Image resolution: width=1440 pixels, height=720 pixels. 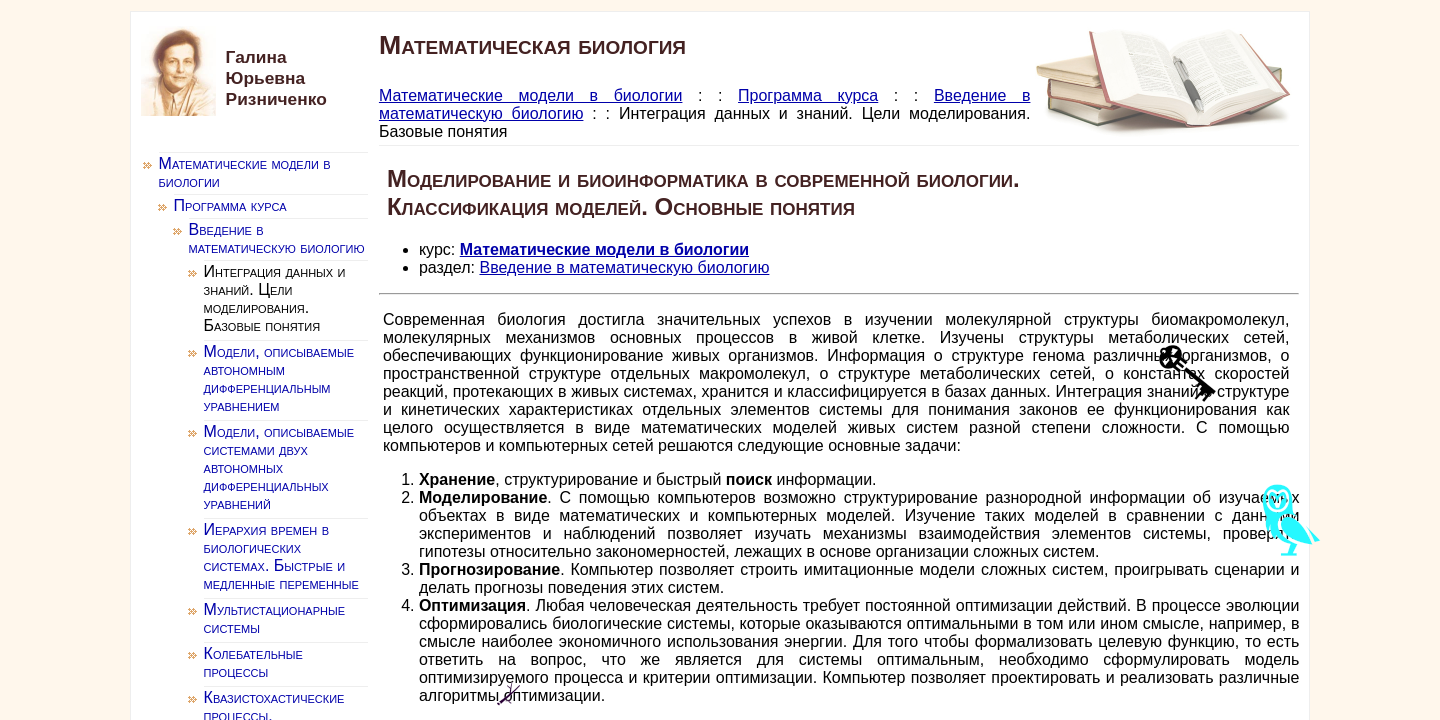 I want to click on represents a barn owl character or creature in a game, so click(x=1291, y=519).